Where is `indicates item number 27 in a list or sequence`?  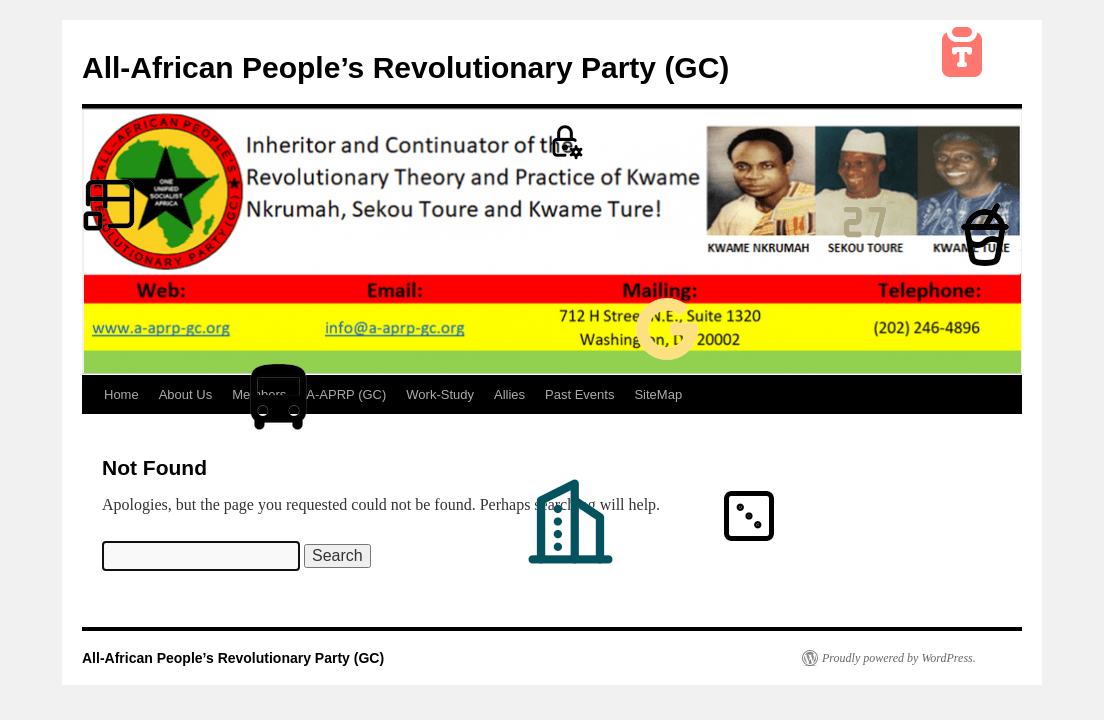 indicates item number 27 in a list or sequence is located at coordinates (865, 222).